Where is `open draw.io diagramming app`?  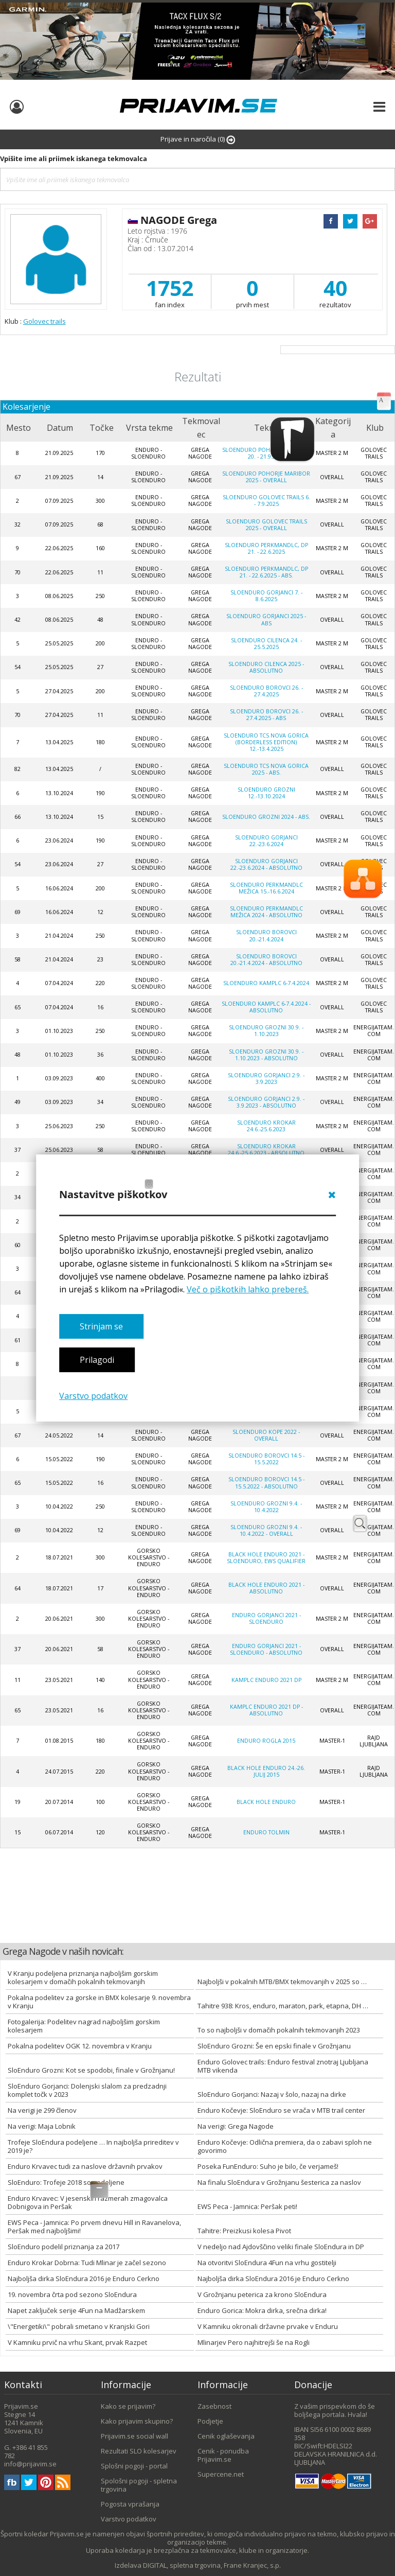
open draw.io diagramming app is located at coordinates (363, 879).